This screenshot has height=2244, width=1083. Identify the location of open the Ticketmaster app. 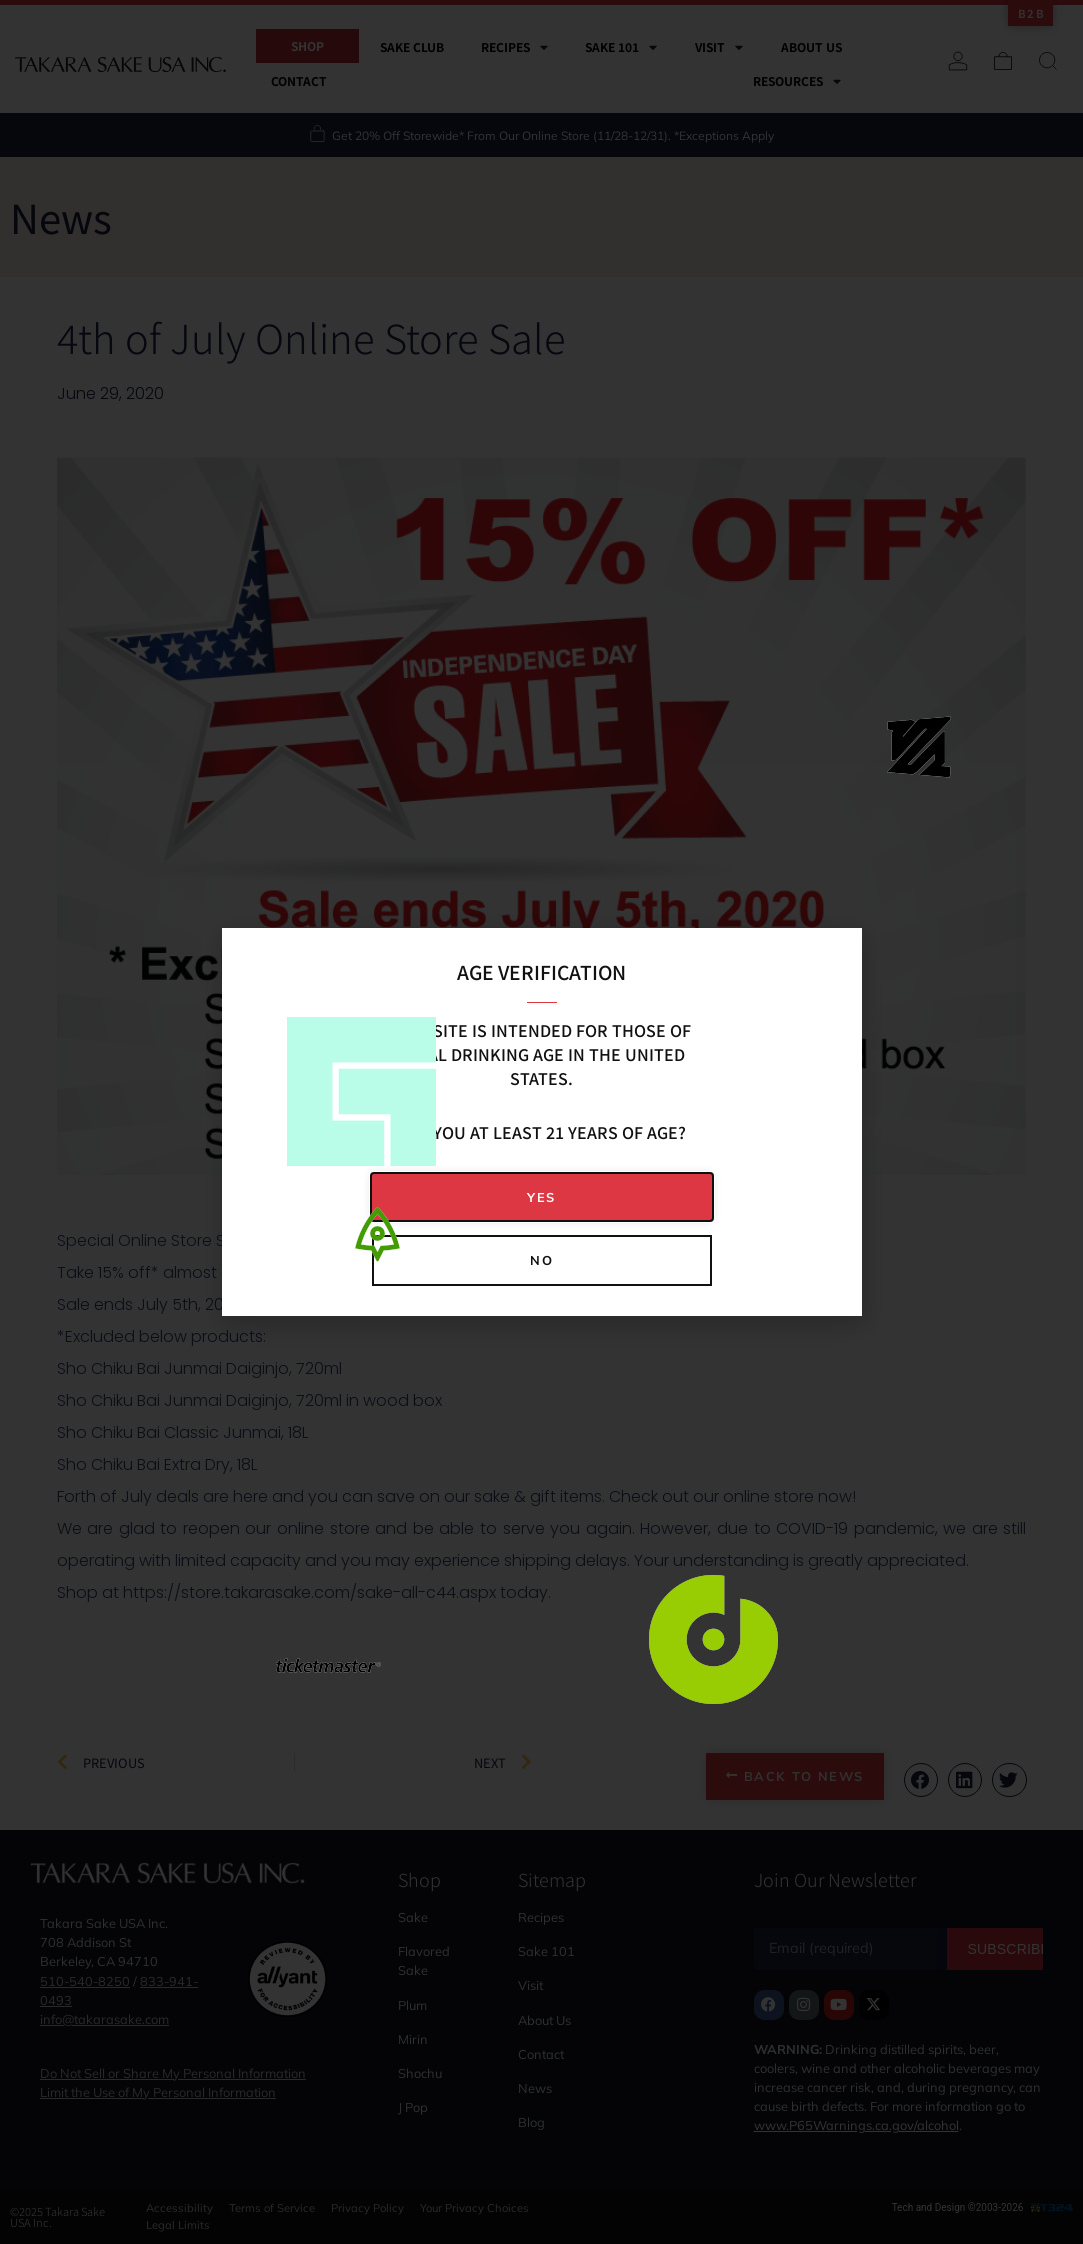
(328, 1665).